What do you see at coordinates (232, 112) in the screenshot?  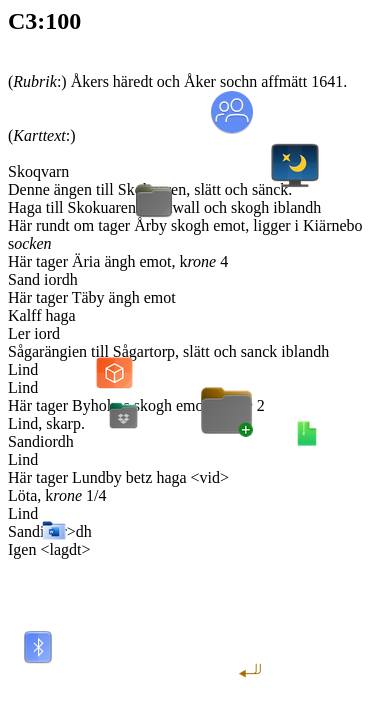 I see `manage user accounts and settings` at bounding box center [232, 112].